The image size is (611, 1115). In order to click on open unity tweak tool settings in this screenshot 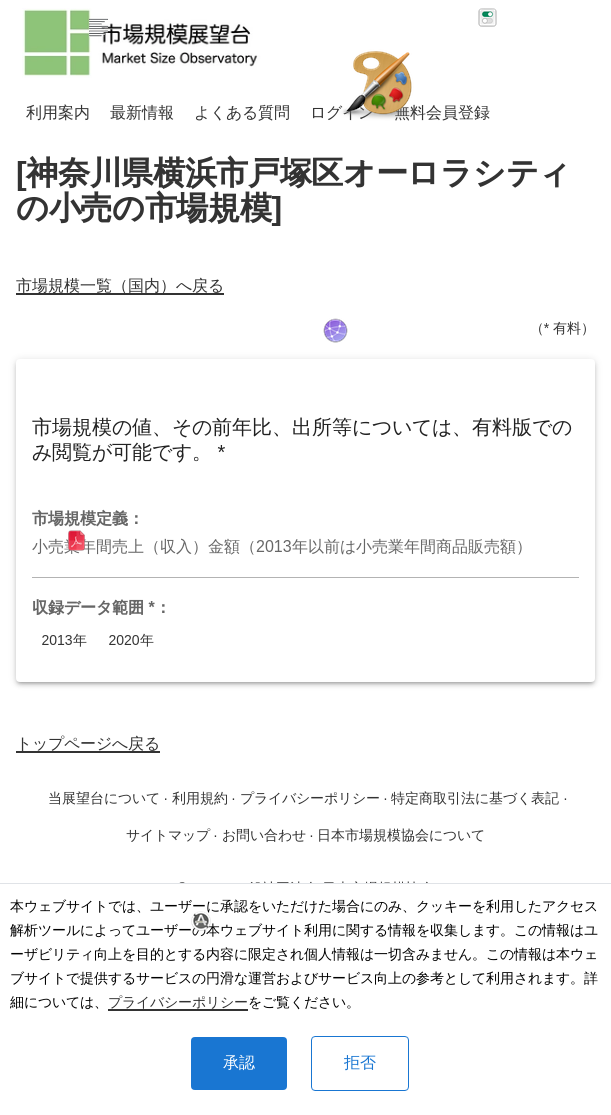, I will do `click(487, 17)`.